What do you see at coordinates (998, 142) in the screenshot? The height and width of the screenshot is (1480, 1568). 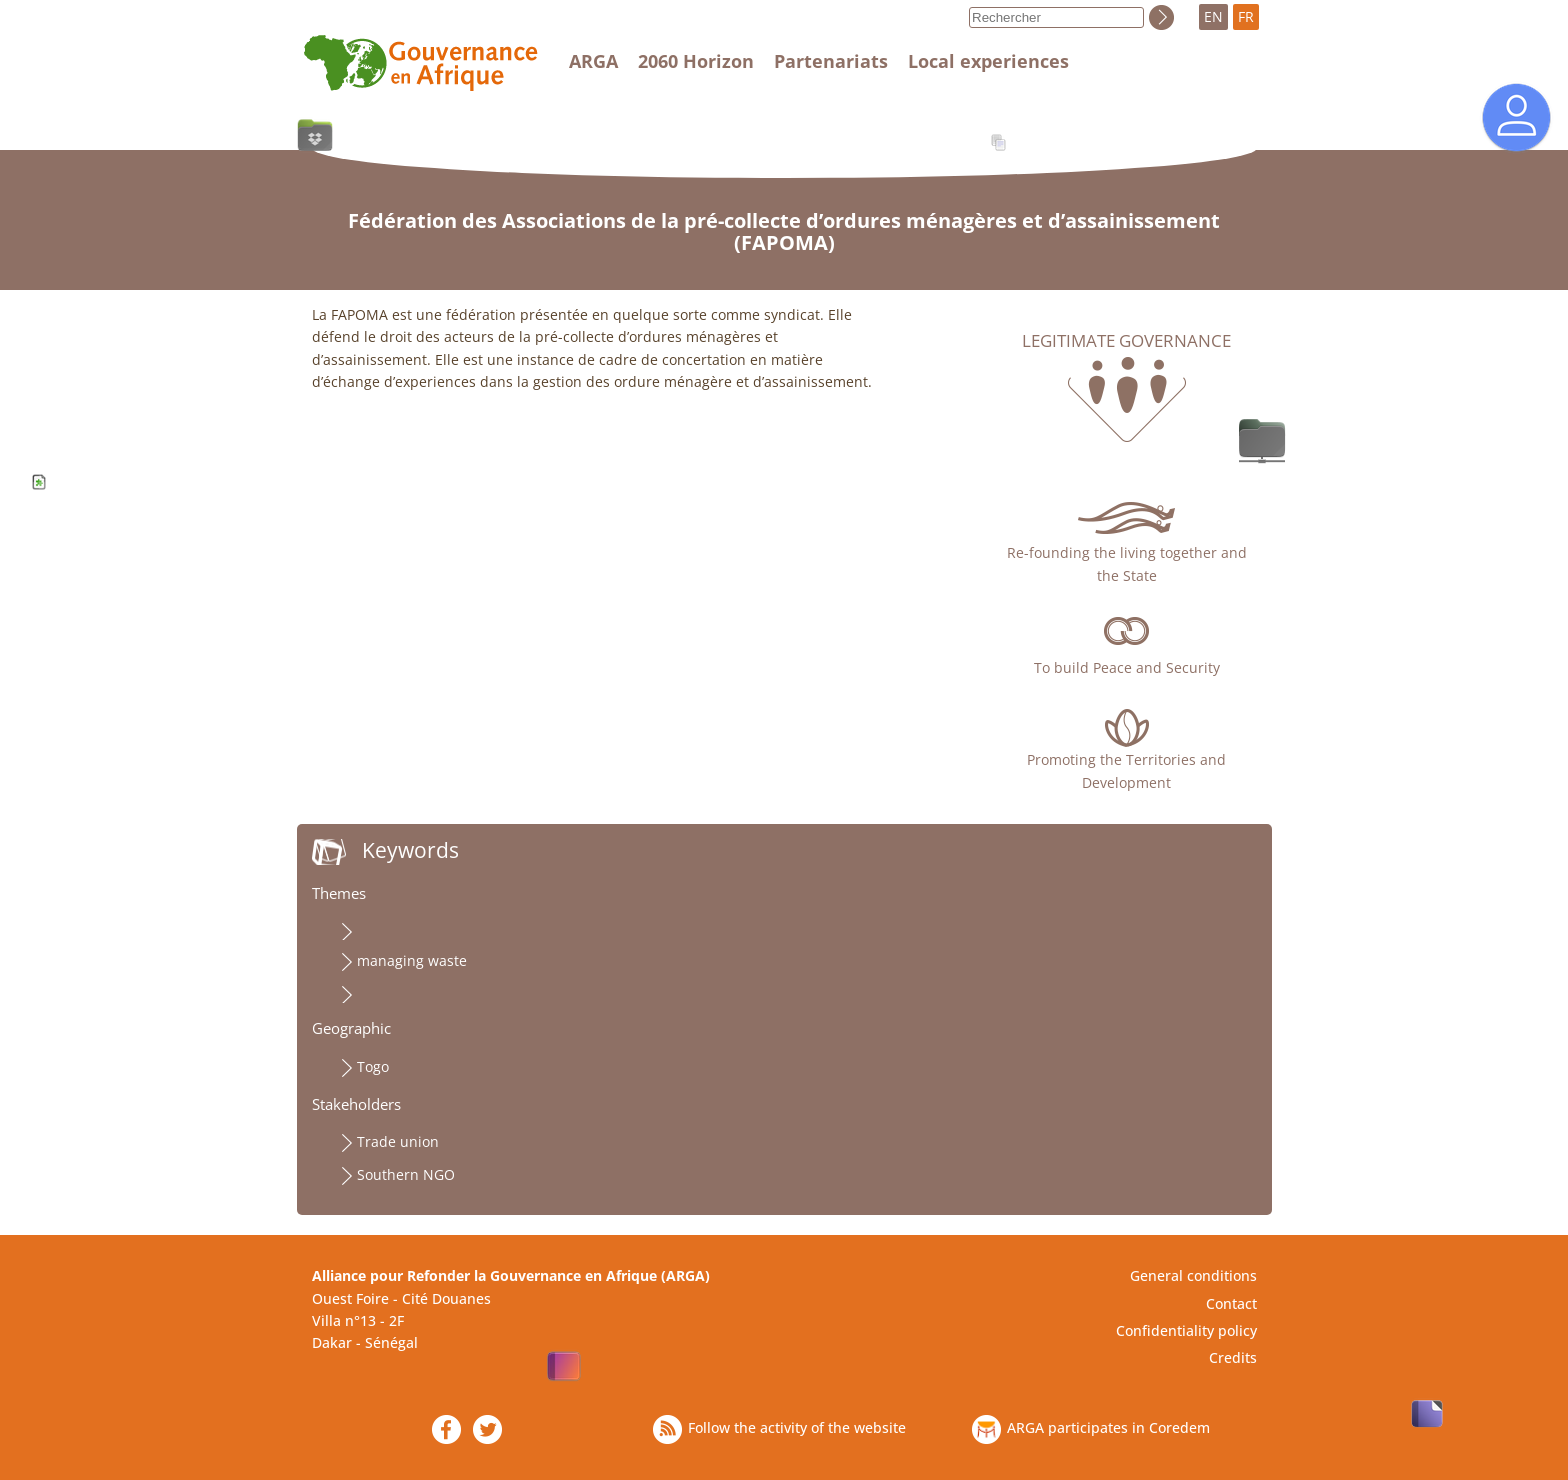 I see `copy selected content to clipboard` at bounding box center [998, 142].